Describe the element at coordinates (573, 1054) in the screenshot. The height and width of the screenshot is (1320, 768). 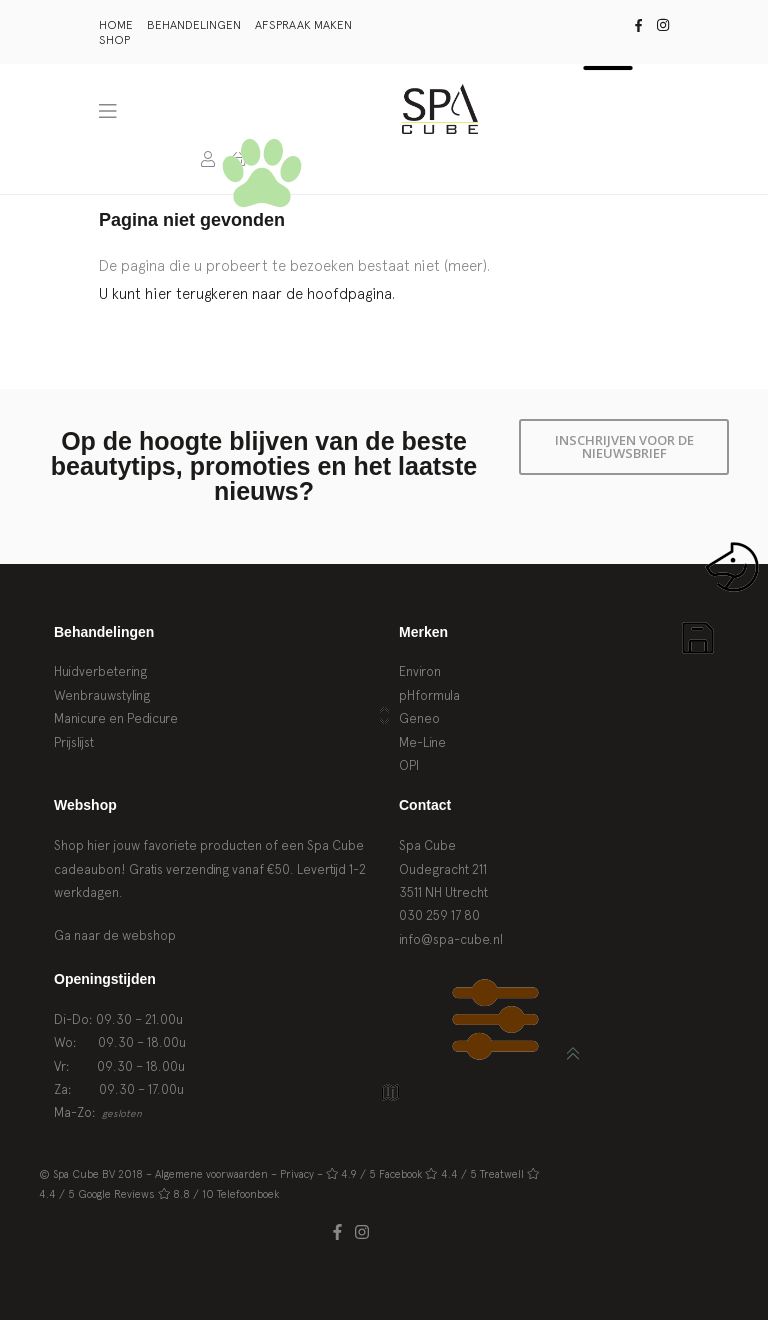
I see `collapse or minimize an expanded section` at that location.